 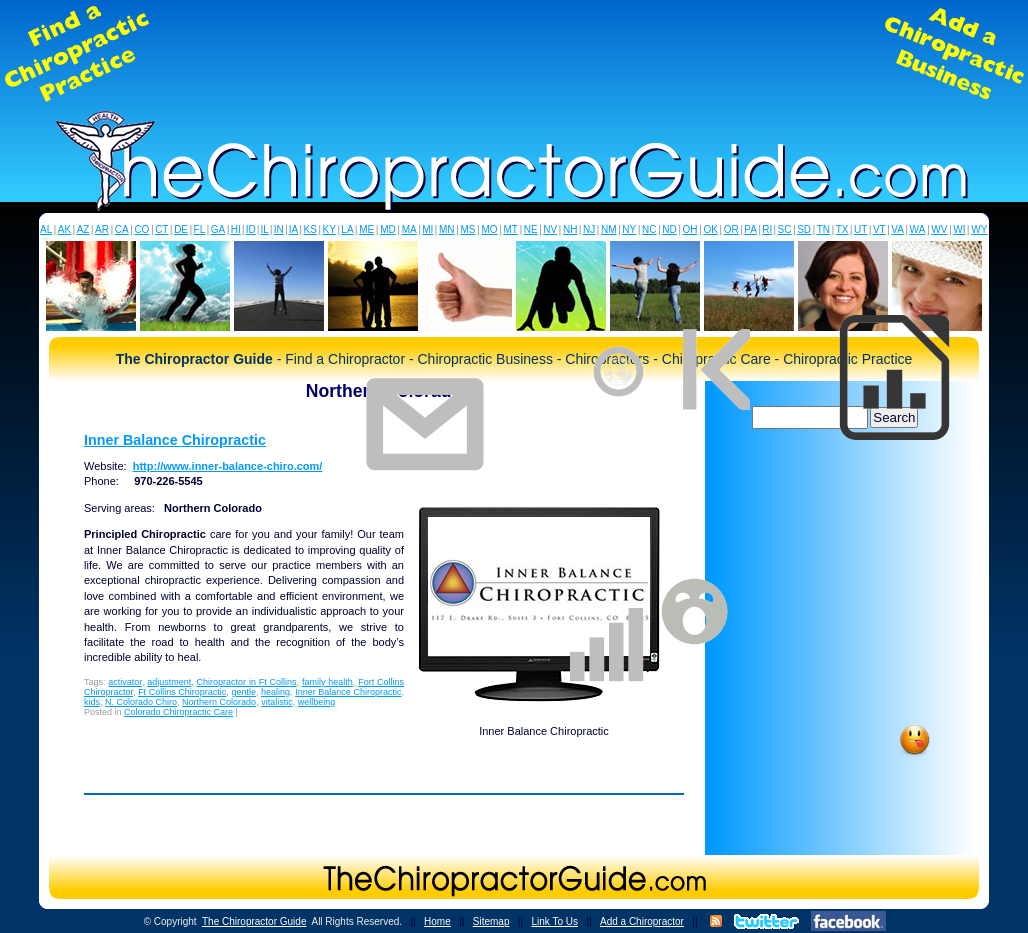 What do you see at coordinates (894, 377) in the screenshot?
I see `open LibreOffice Calc spreadsheet application` at bounding box center [894, 377].